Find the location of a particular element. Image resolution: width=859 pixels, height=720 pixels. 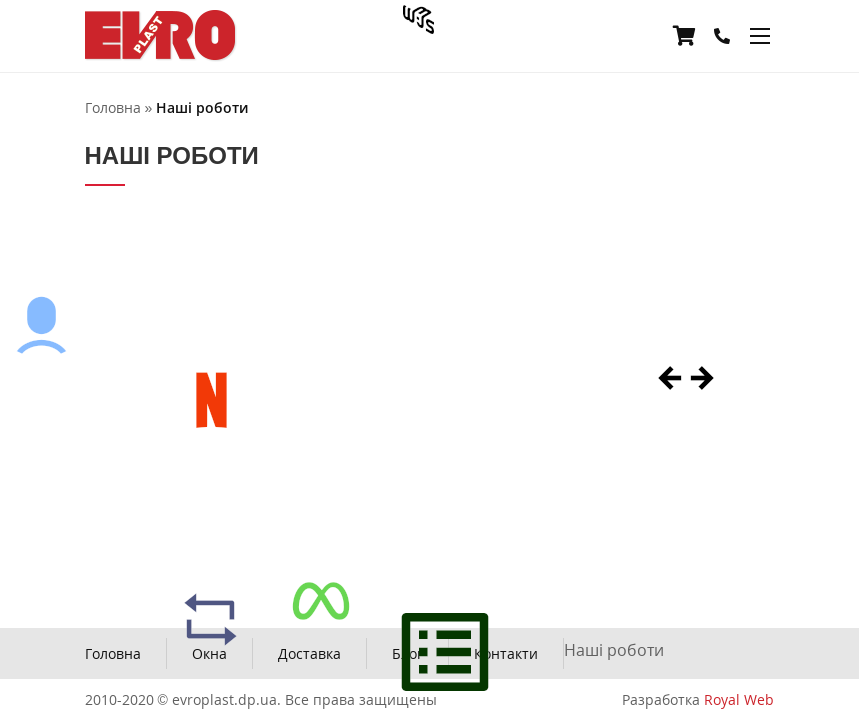

web3.js library or project branding is located at coordinates (418, 19).